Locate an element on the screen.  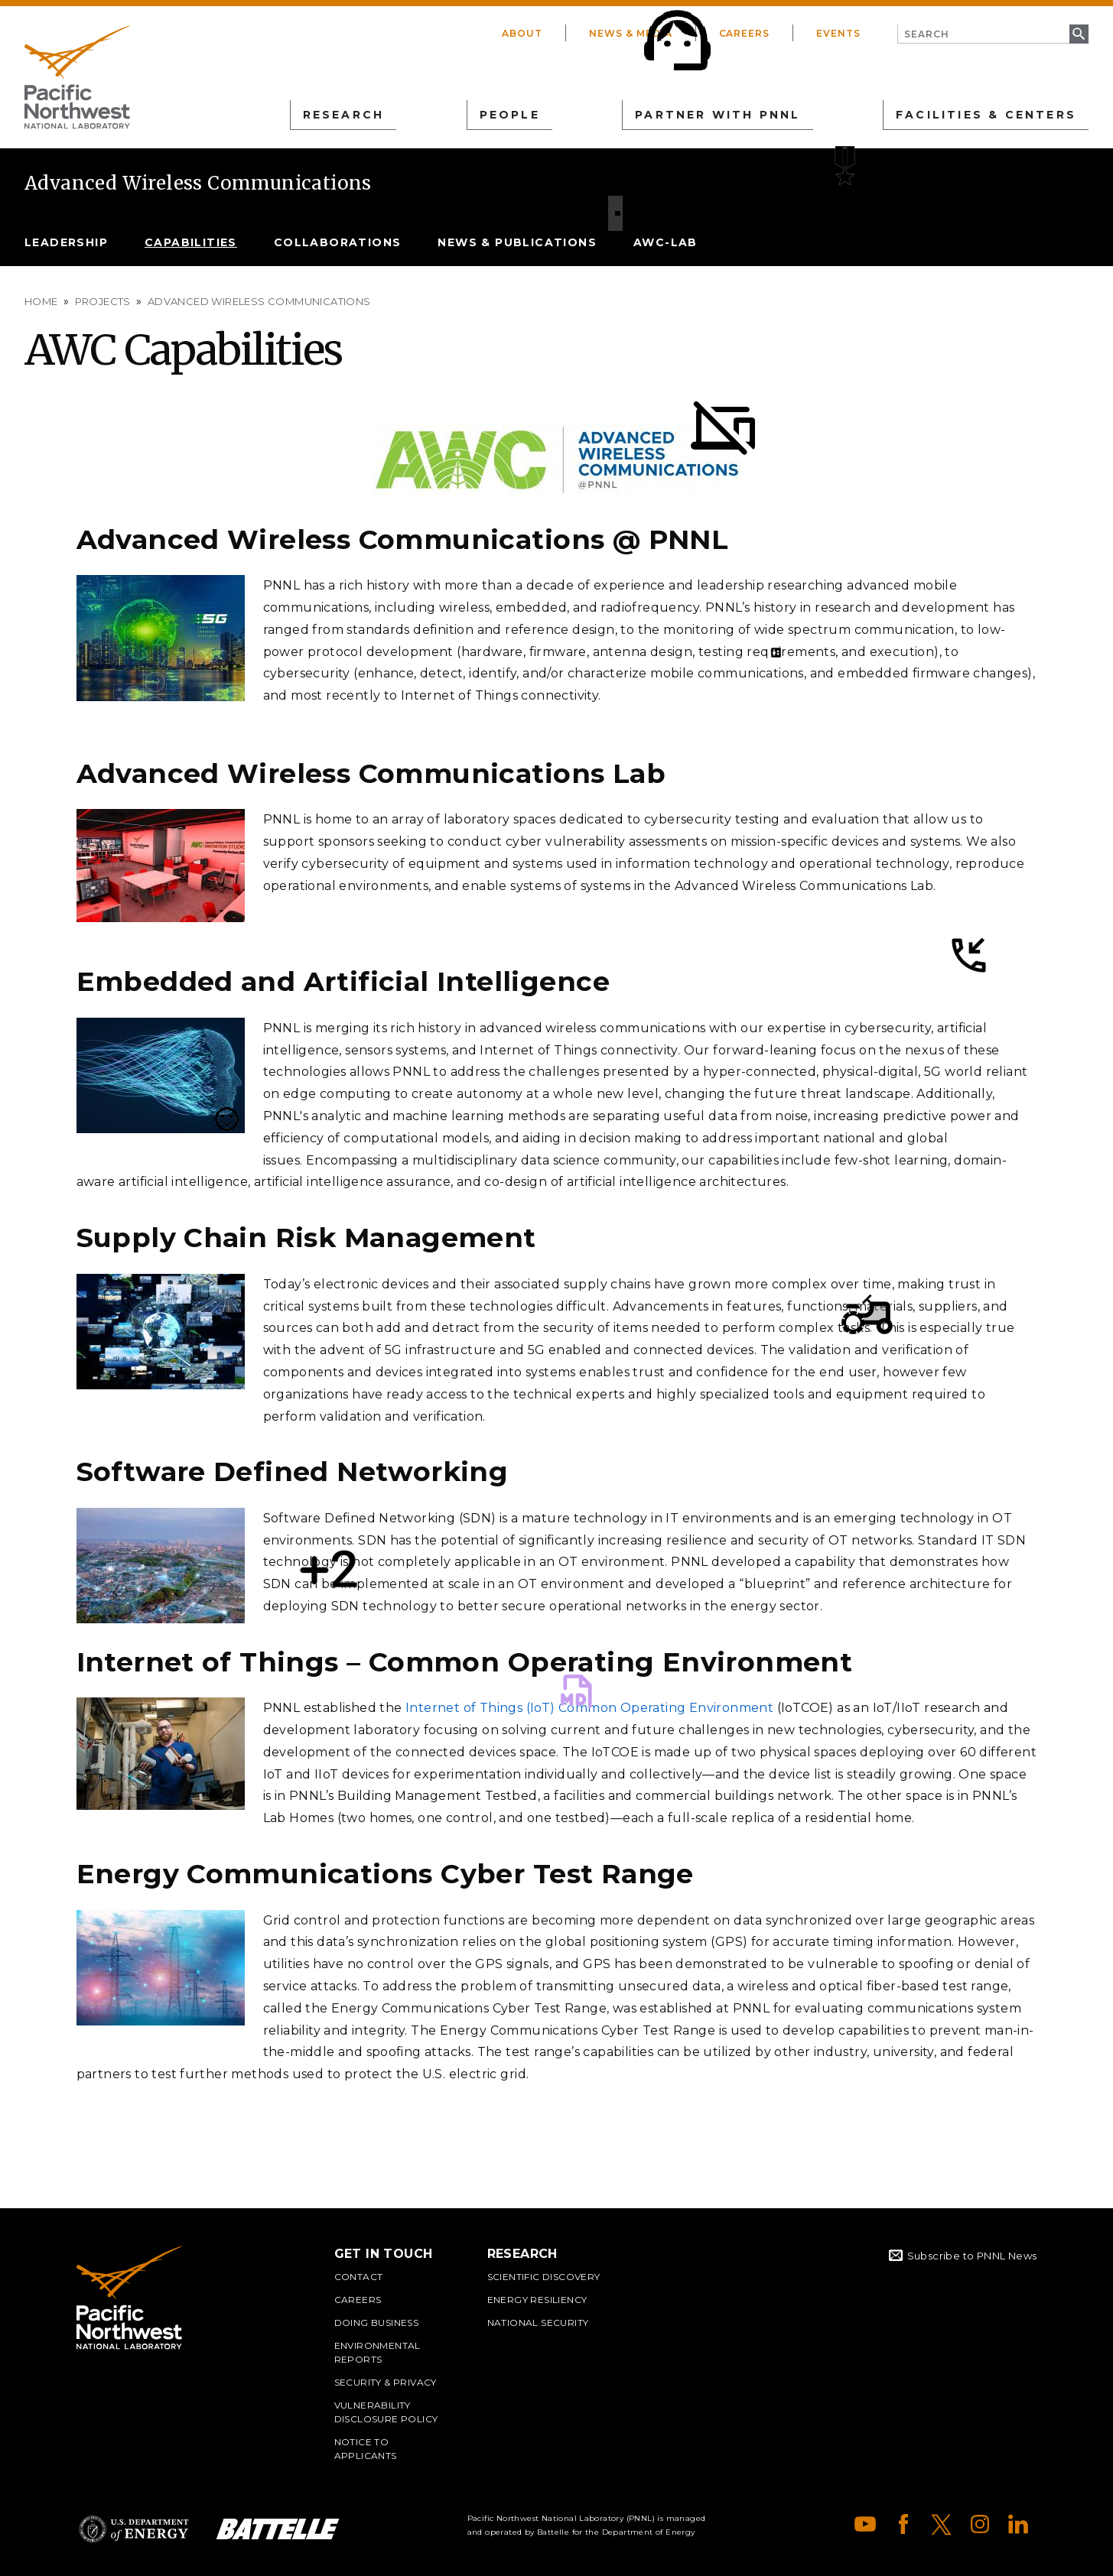
increase exposure by 2 stops is located at coordinates (328, 1570).